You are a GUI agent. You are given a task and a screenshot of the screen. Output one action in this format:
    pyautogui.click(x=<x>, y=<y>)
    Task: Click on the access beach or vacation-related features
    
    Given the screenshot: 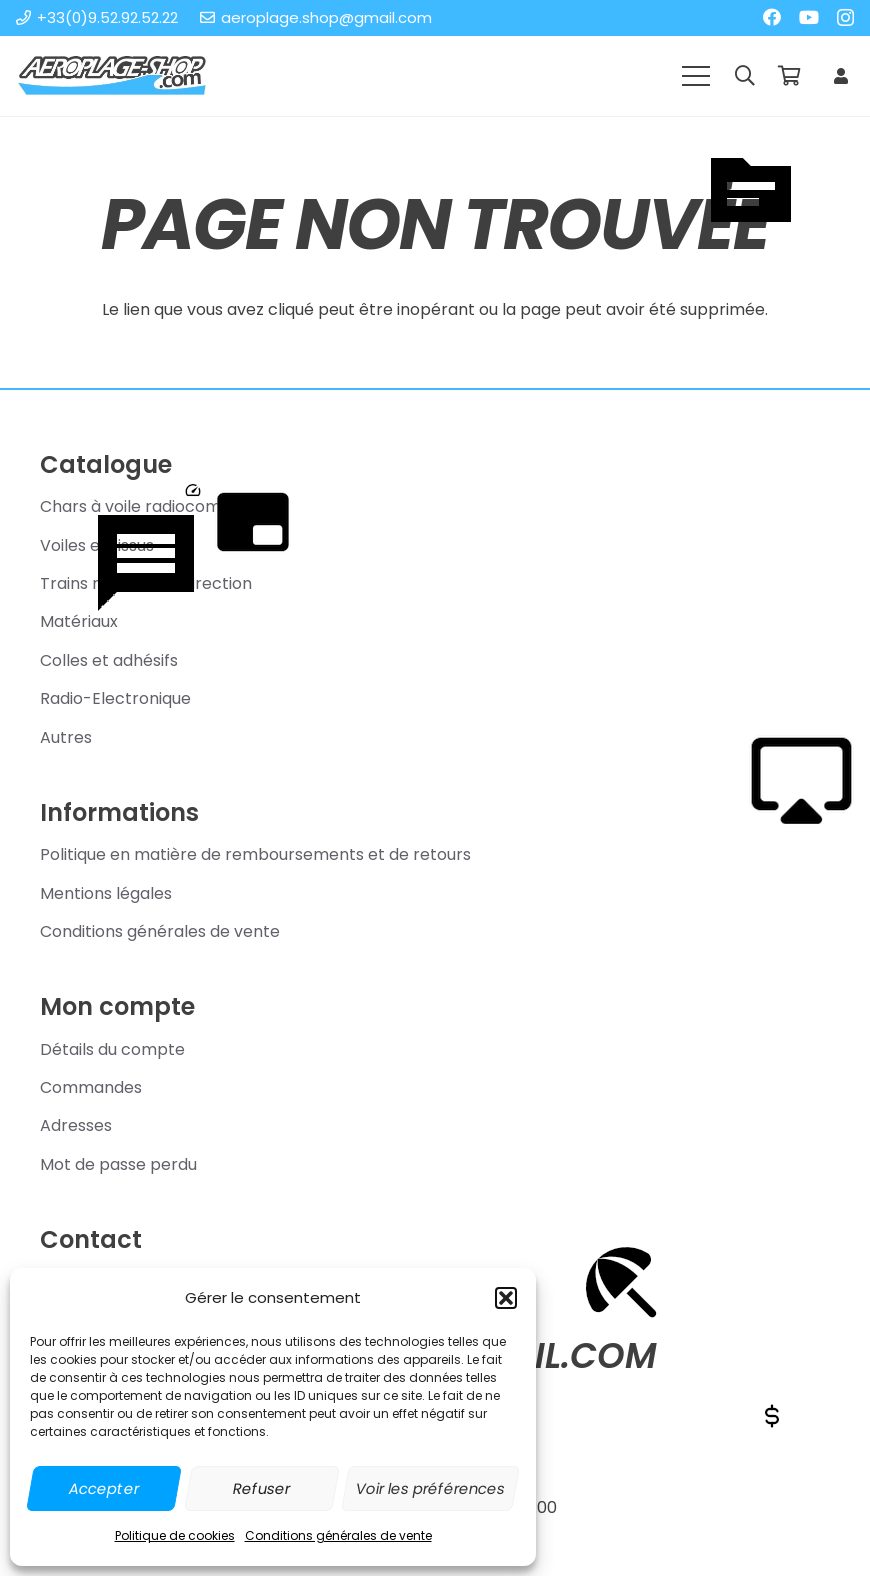 What is the action you would take?
    pyautogui.click(x=622, y=1283)
    